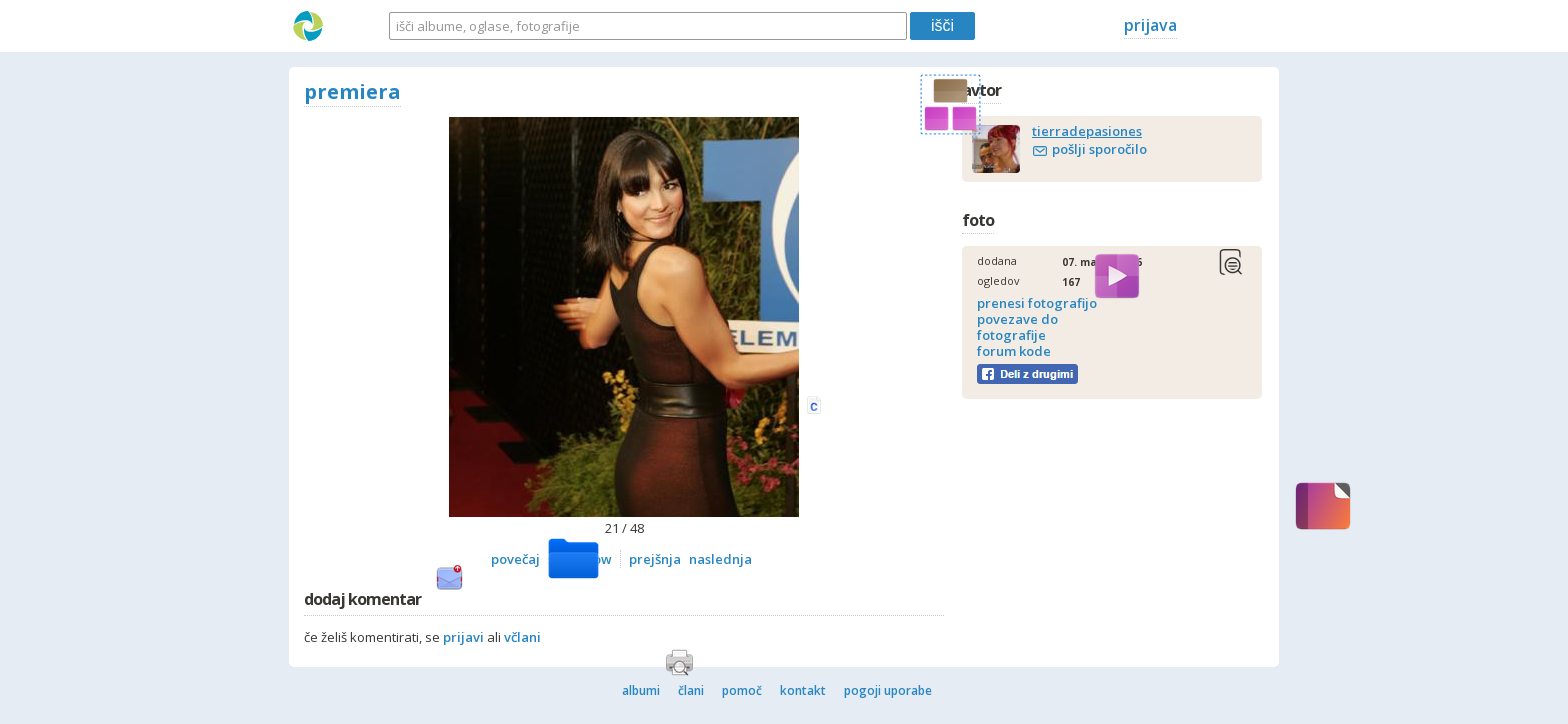 The height and width of the screenshot is (724, 1568). Describe the element at coordinates (449, 578) in the screenshot. I see `send an email message` at that location.